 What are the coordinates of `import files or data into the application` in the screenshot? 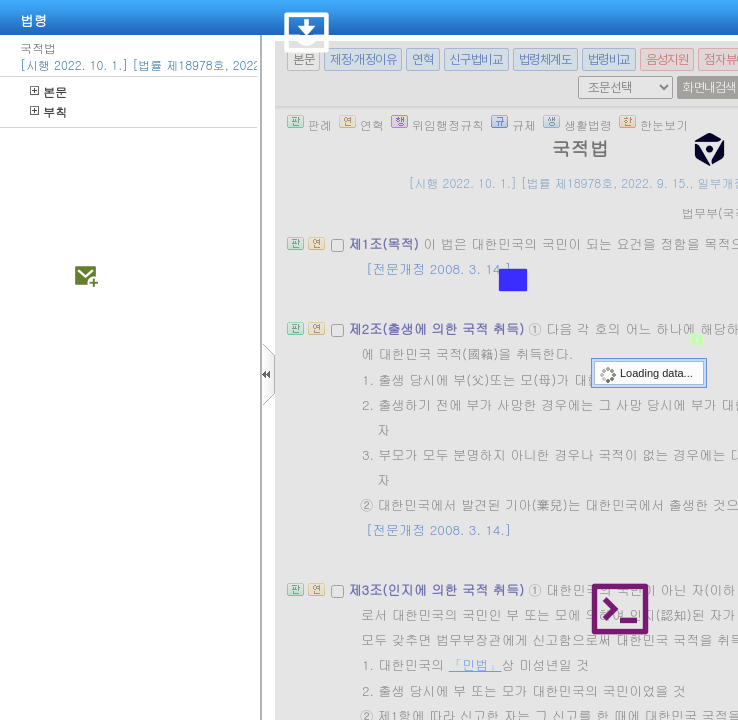 It's located at (306, 32).